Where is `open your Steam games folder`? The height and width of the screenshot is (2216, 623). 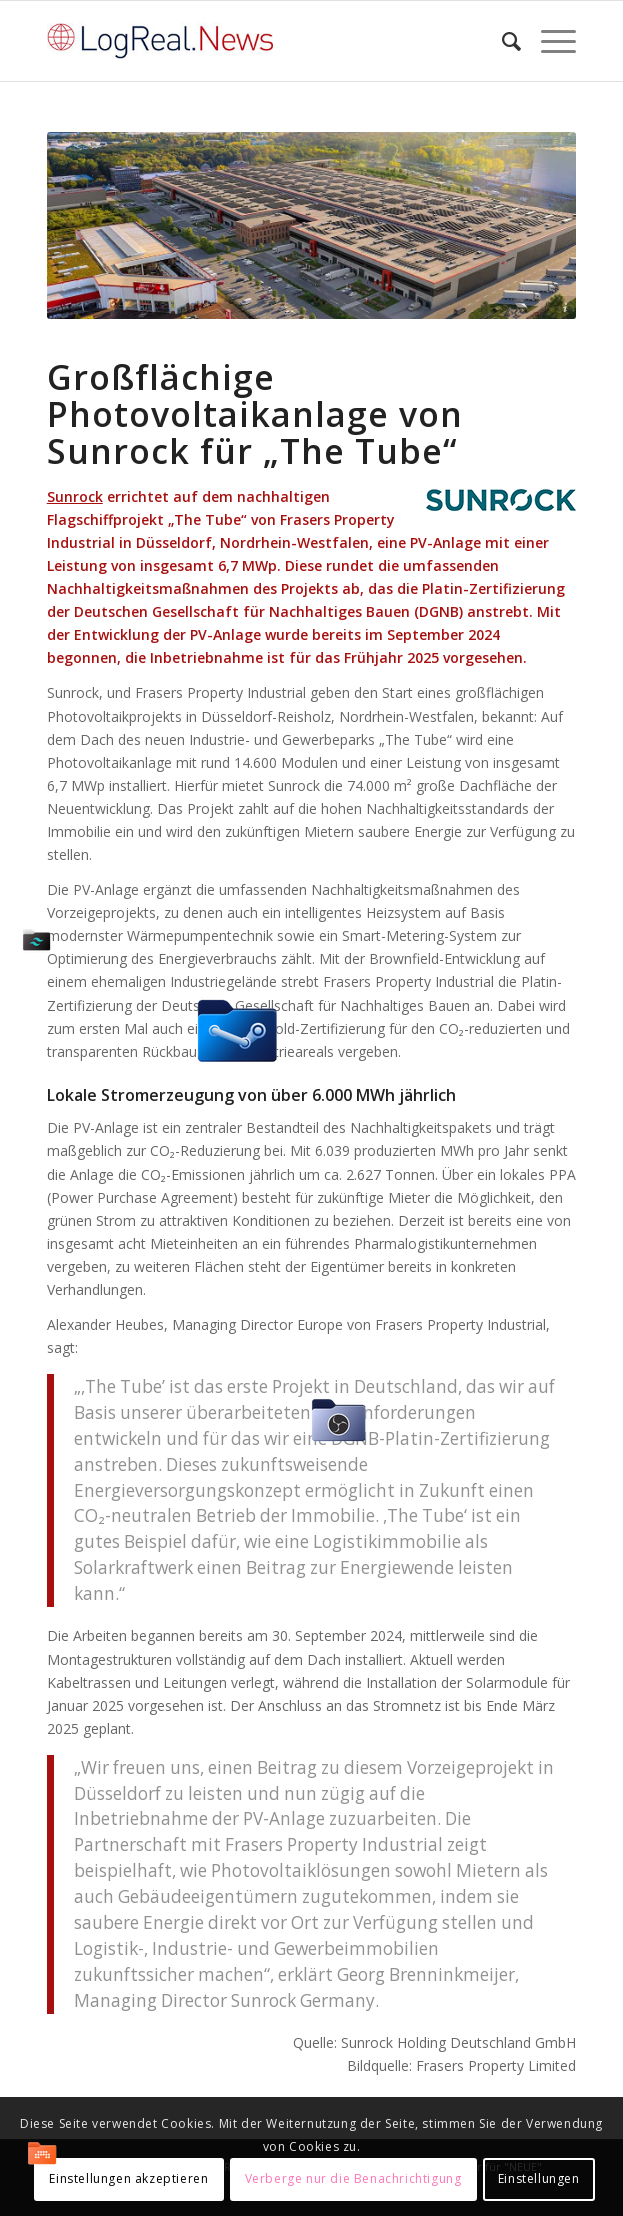
open your Steam games folder is located at coordinates (237, 1033).